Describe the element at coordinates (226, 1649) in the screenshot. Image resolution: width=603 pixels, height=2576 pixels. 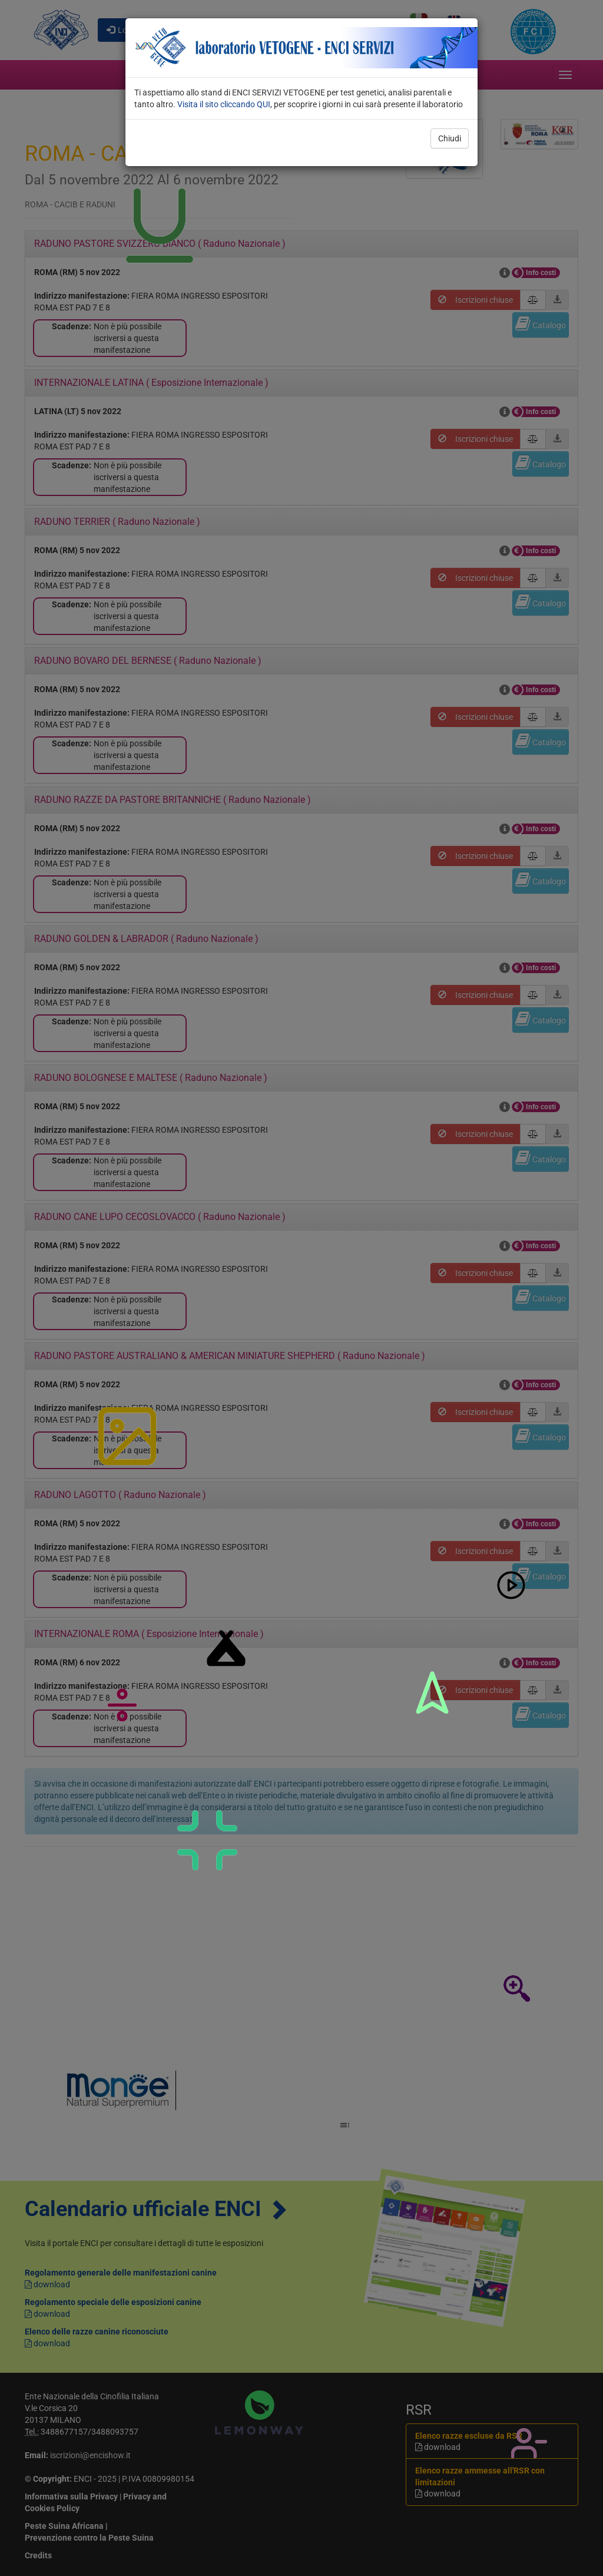
I see `find nearby campgrounds or camping sites` at that location.